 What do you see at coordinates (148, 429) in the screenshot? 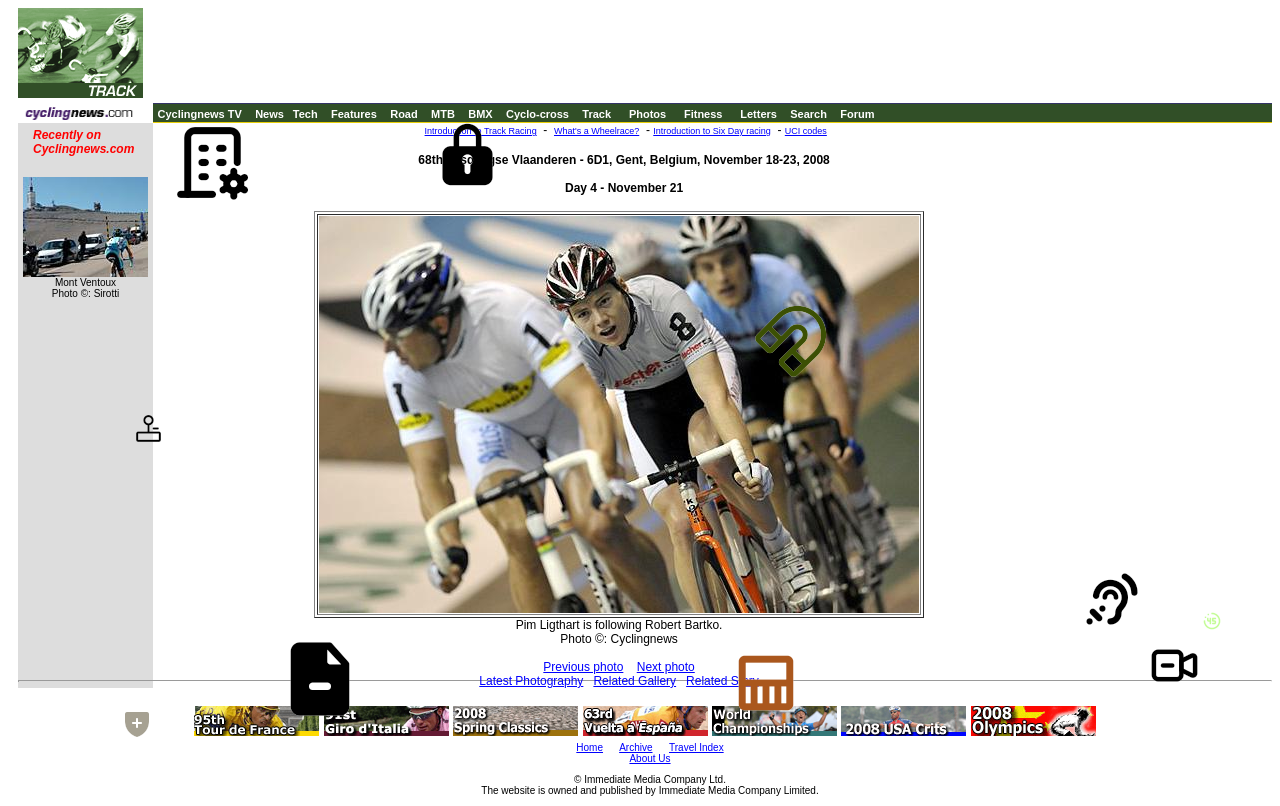
I see `access game controller settings` at bounding box center [148, 429].